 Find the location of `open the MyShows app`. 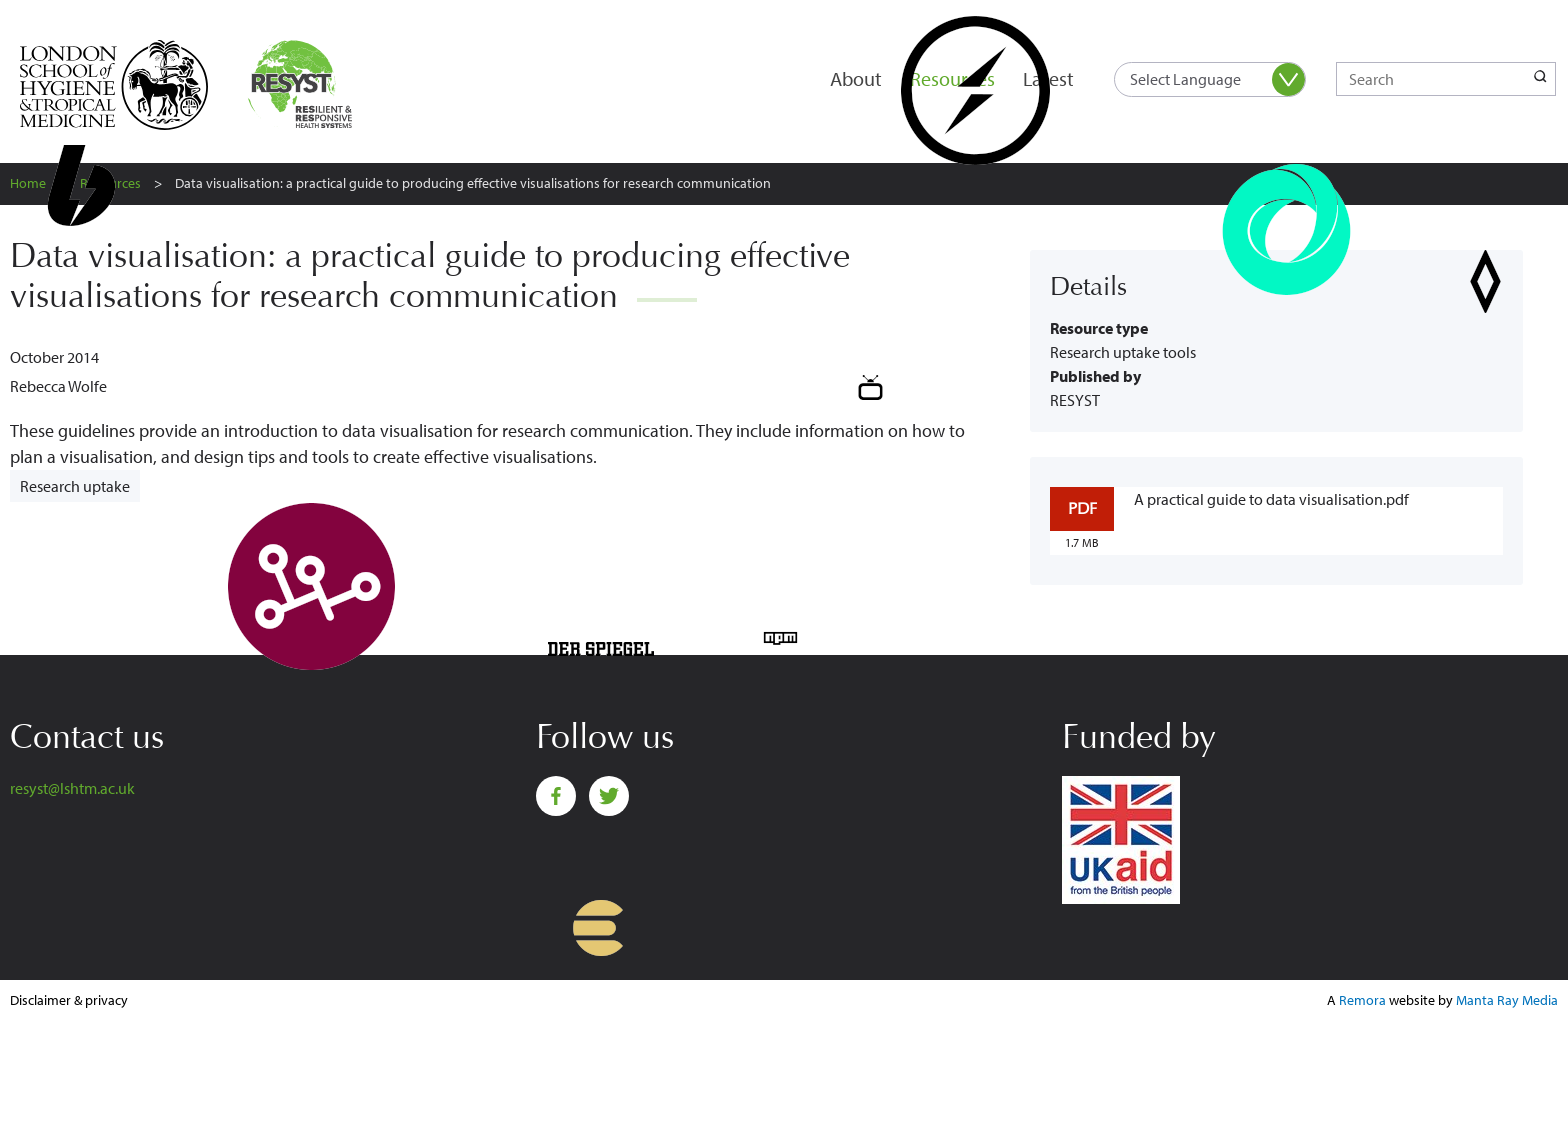

open the MyShows app is located at coordinates (870, 387).